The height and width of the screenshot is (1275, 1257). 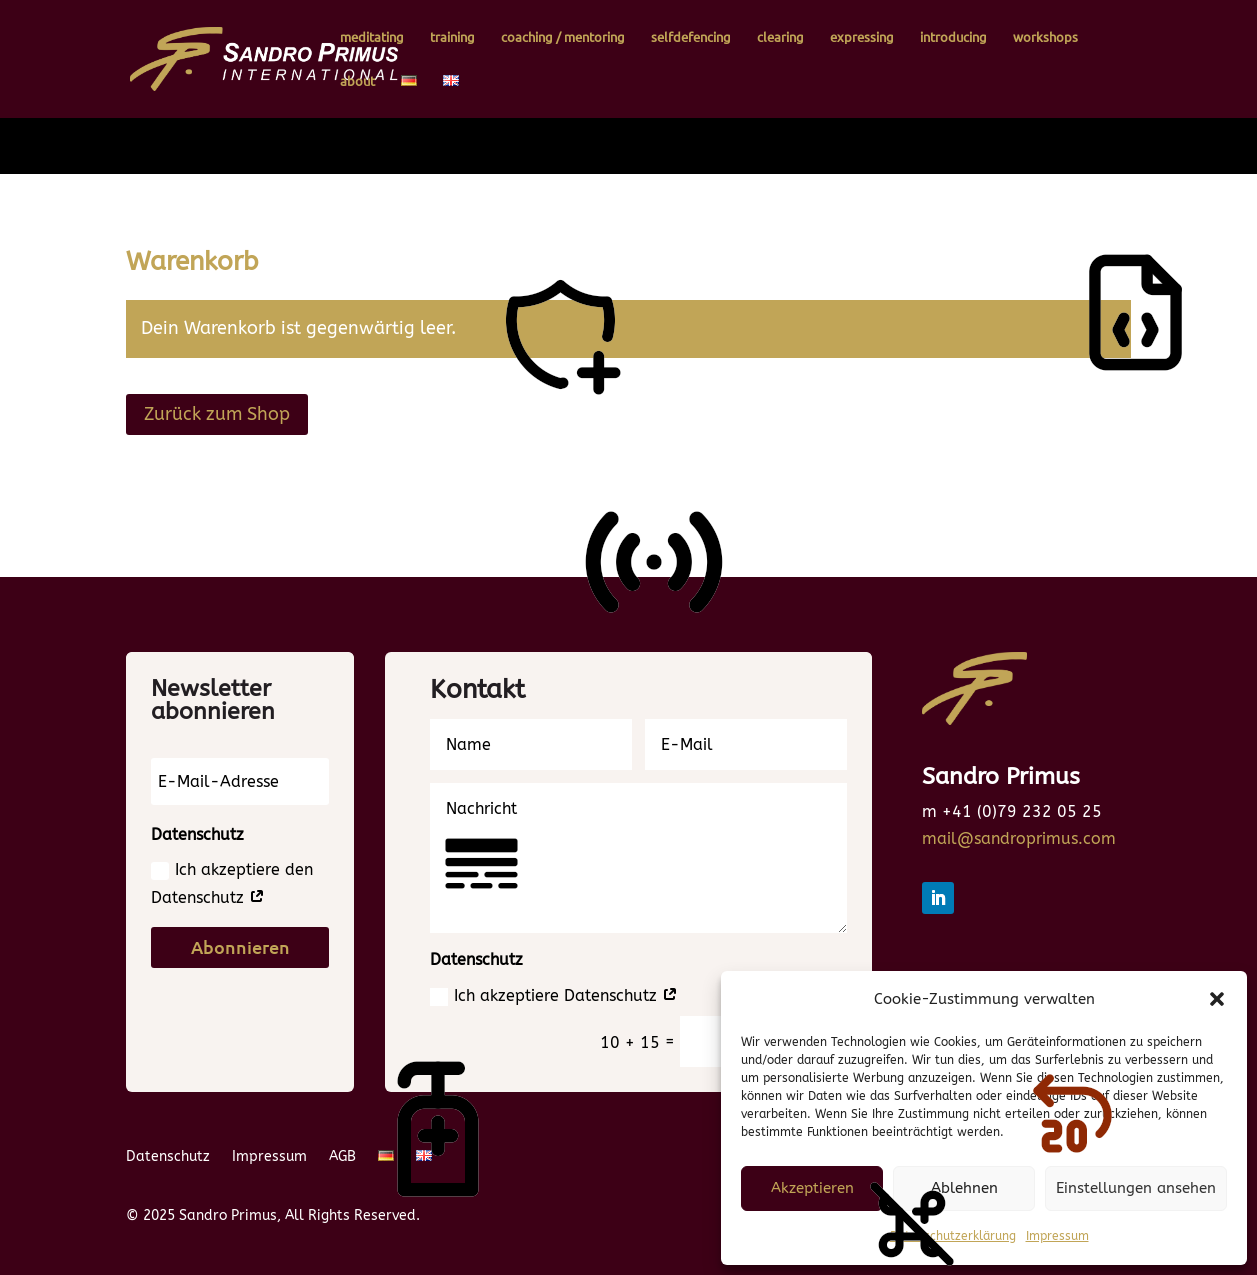 I want to click on view source code file, so click(x=1135, y=312).